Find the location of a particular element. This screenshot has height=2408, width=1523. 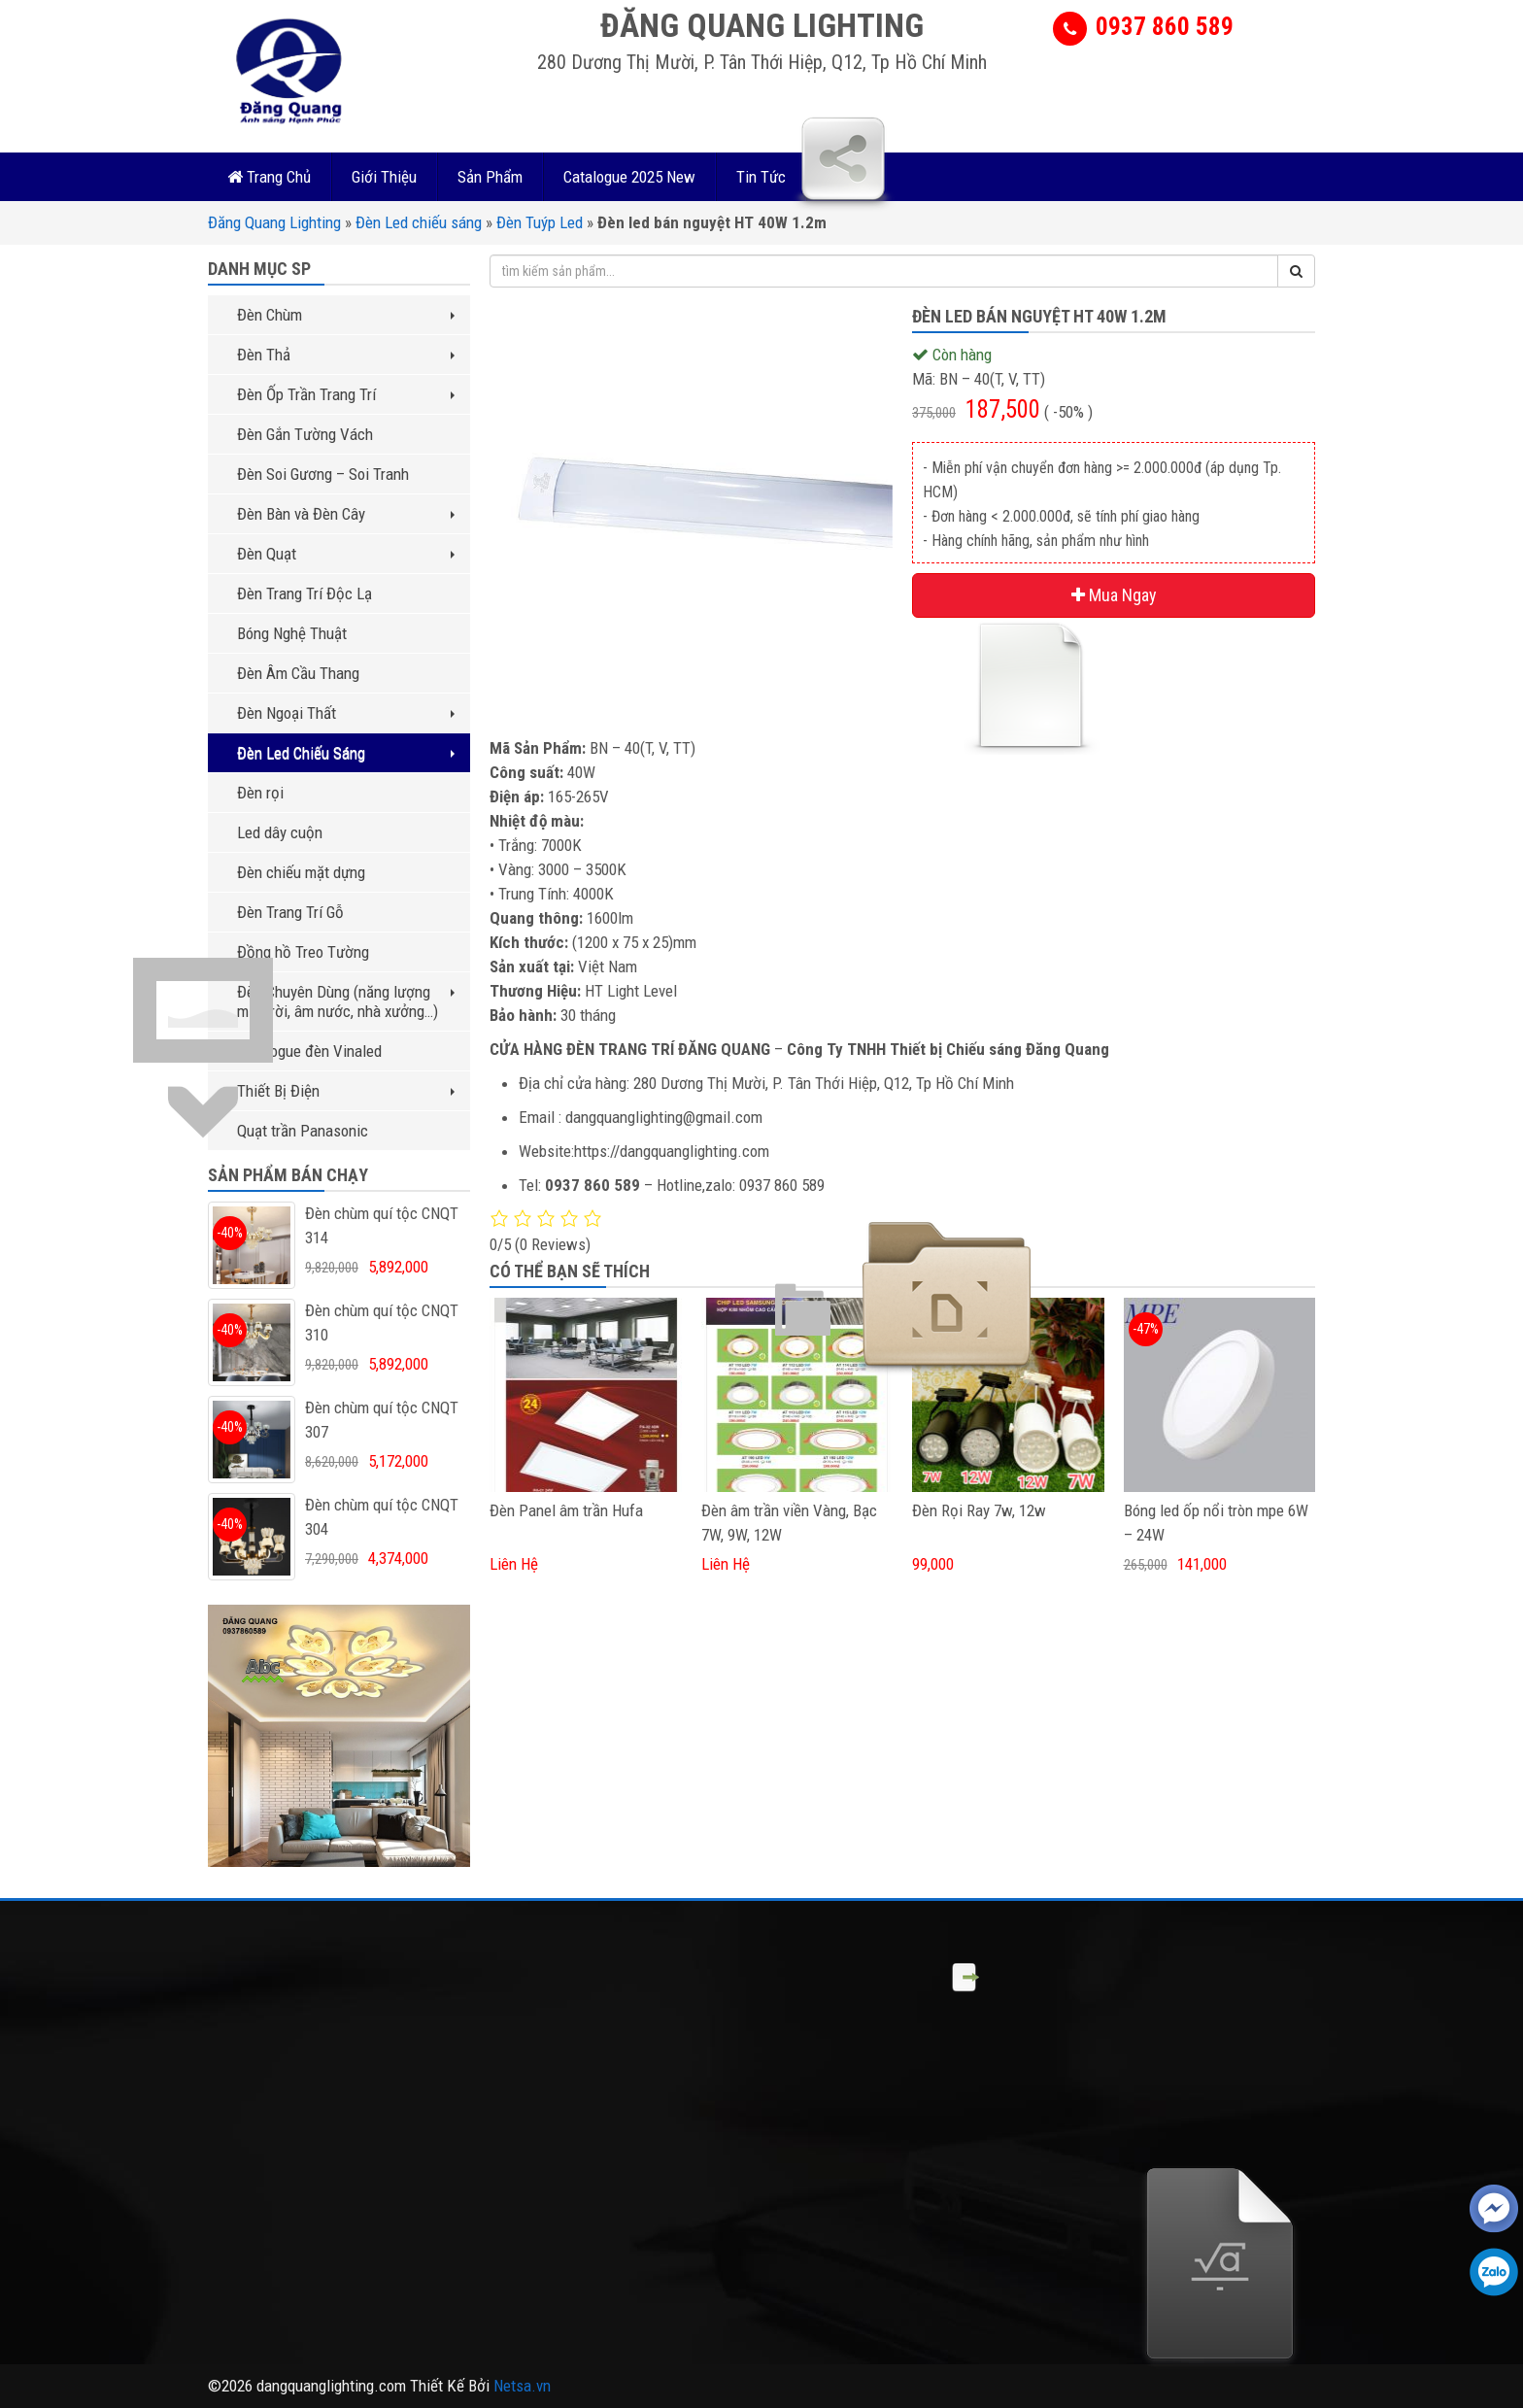

check spelling in document is located at coordinates (263, 1672).